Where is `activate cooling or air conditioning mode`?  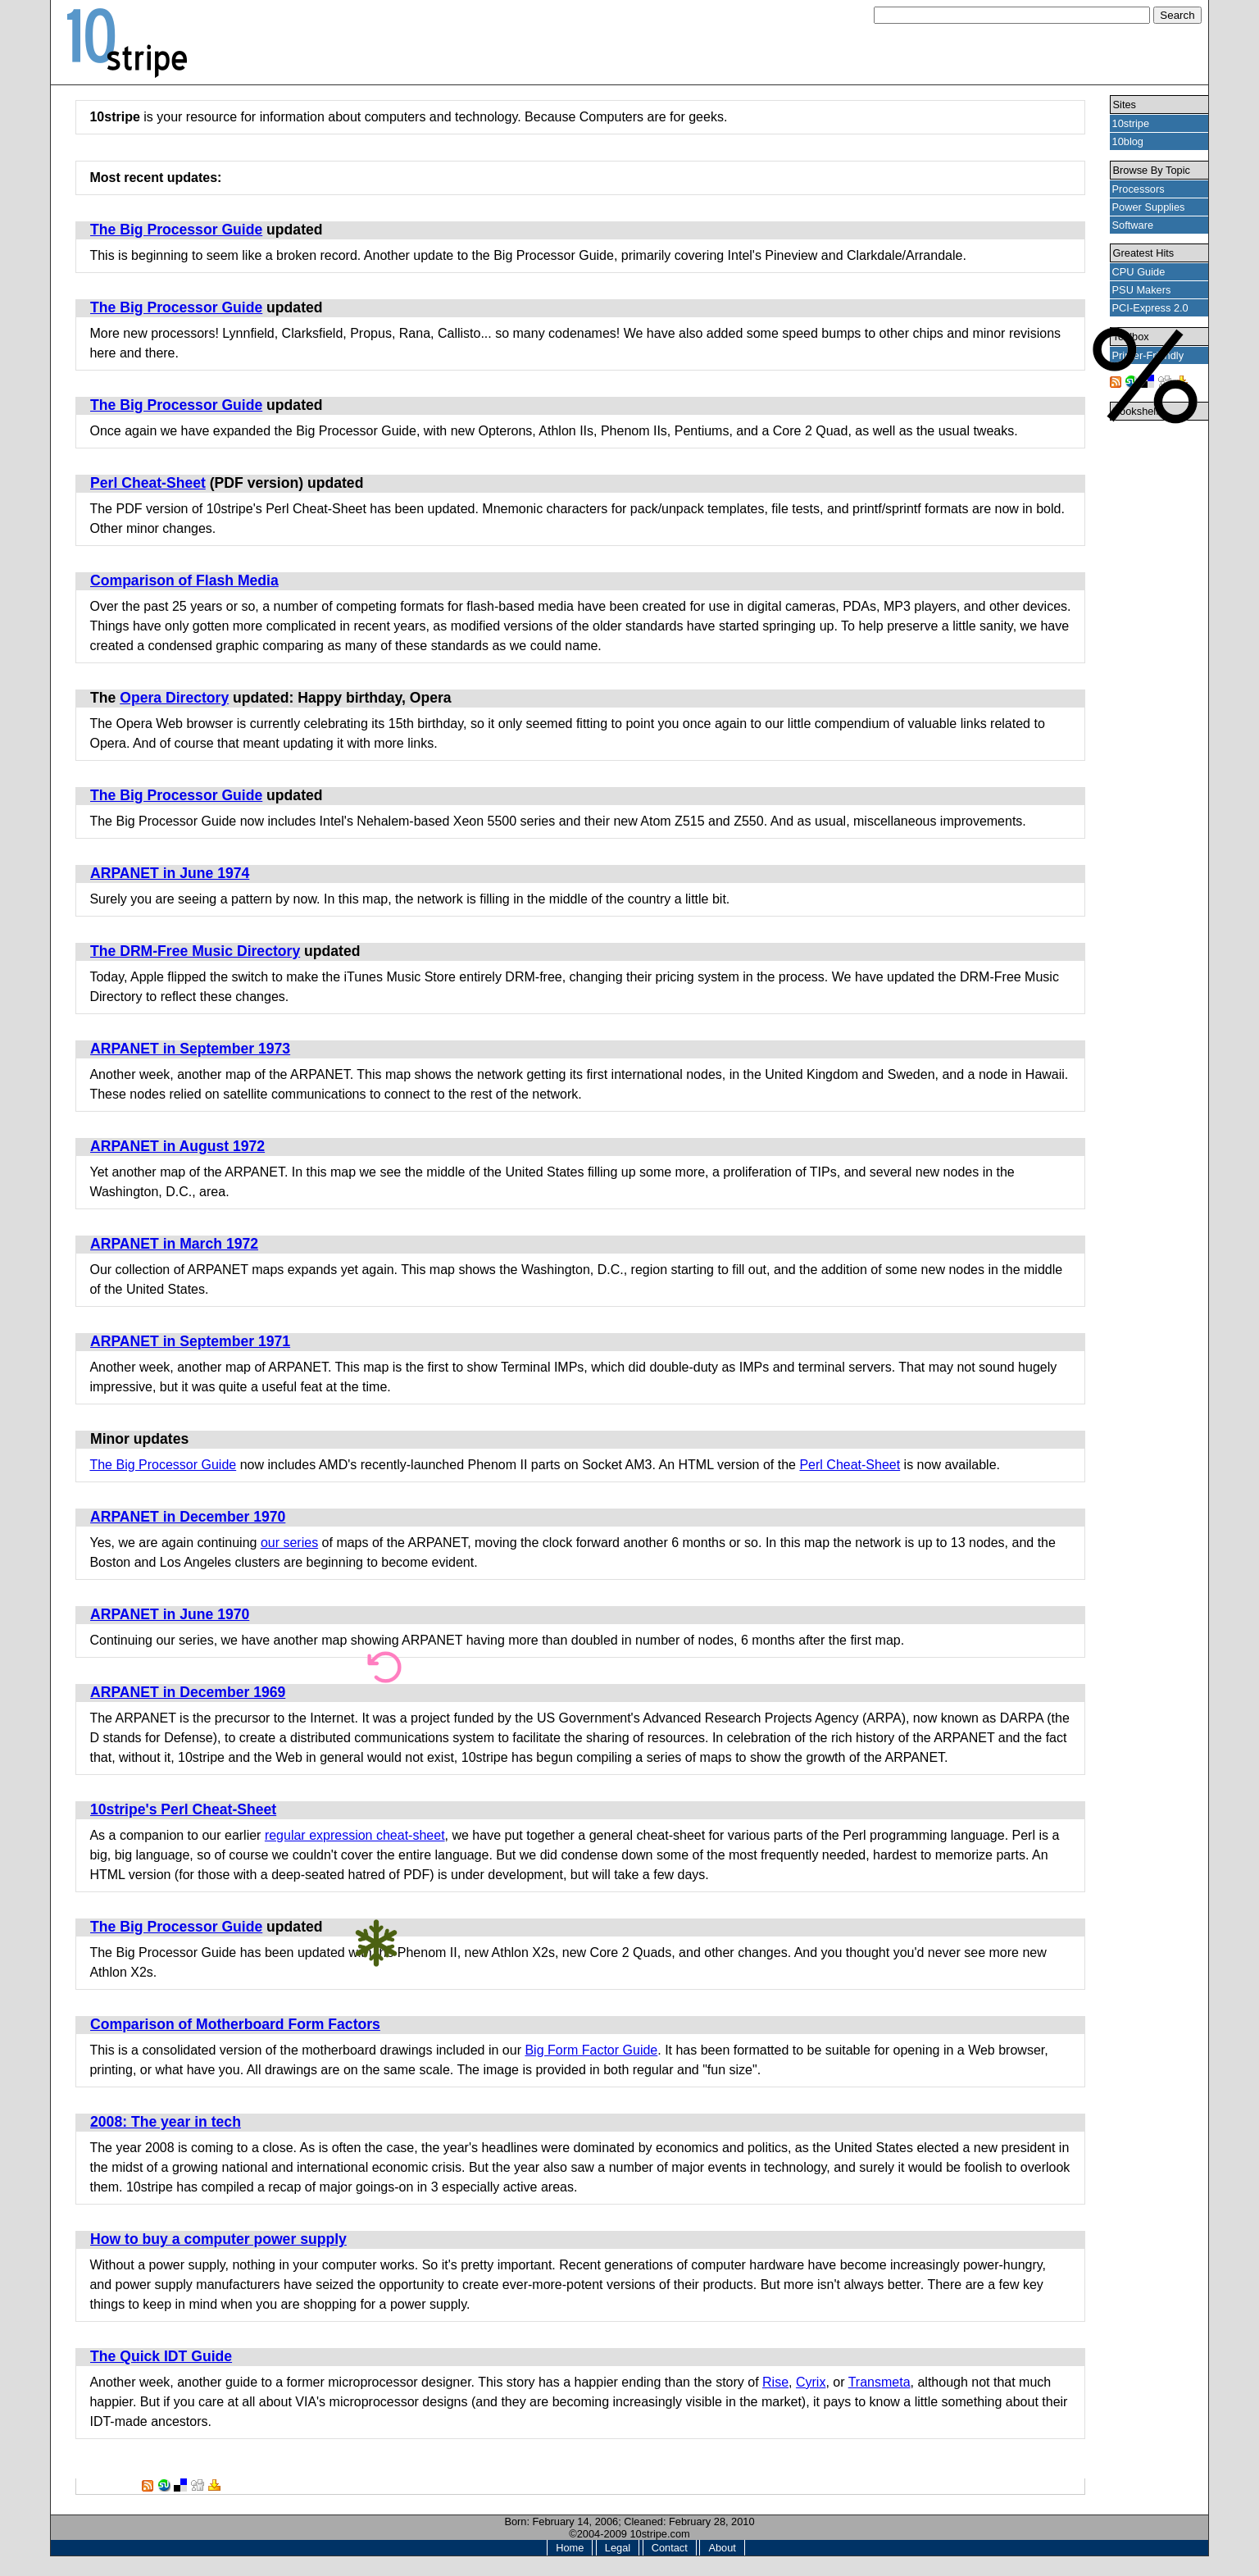
activate cooling or air conditioning mode is located at coordinates (376, 1943).